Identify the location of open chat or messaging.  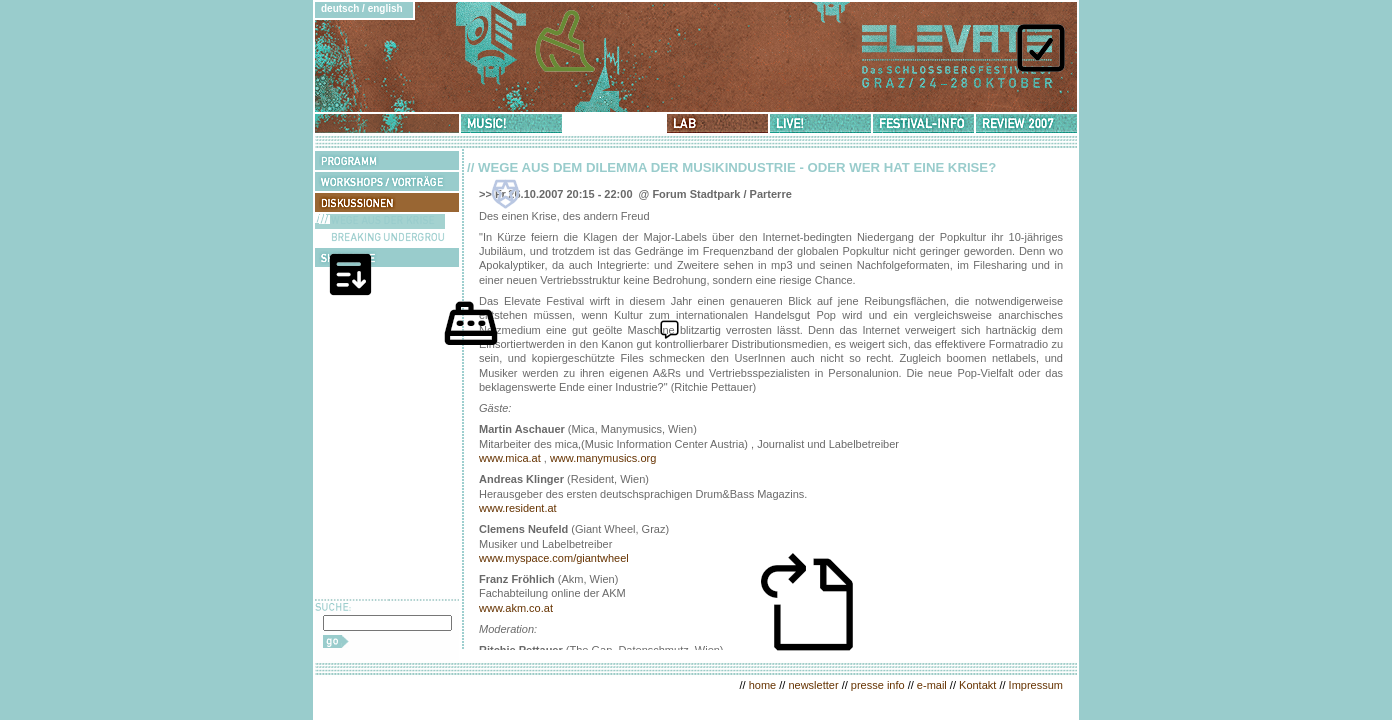
(669, 328).